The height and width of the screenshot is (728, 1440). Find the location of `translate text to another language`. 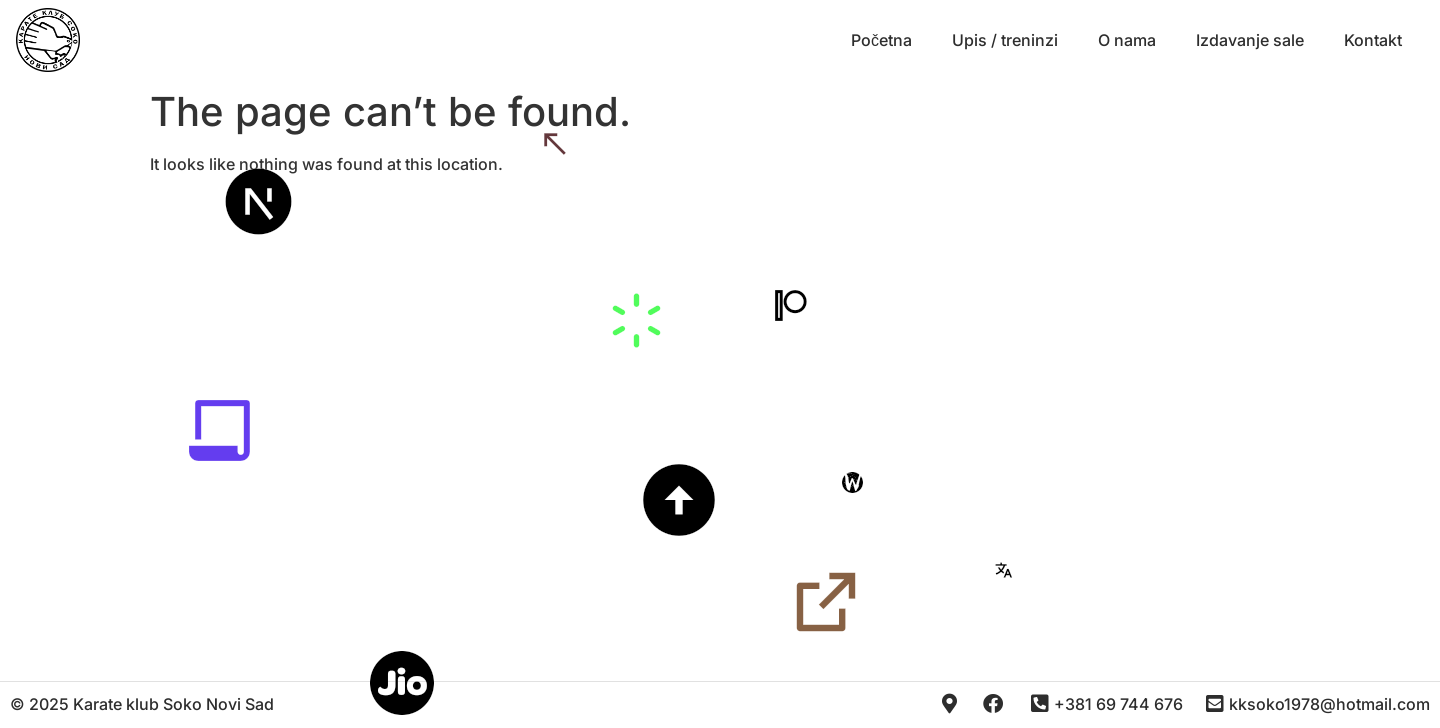

translate text to another language is located at coordinates (1003, 570).